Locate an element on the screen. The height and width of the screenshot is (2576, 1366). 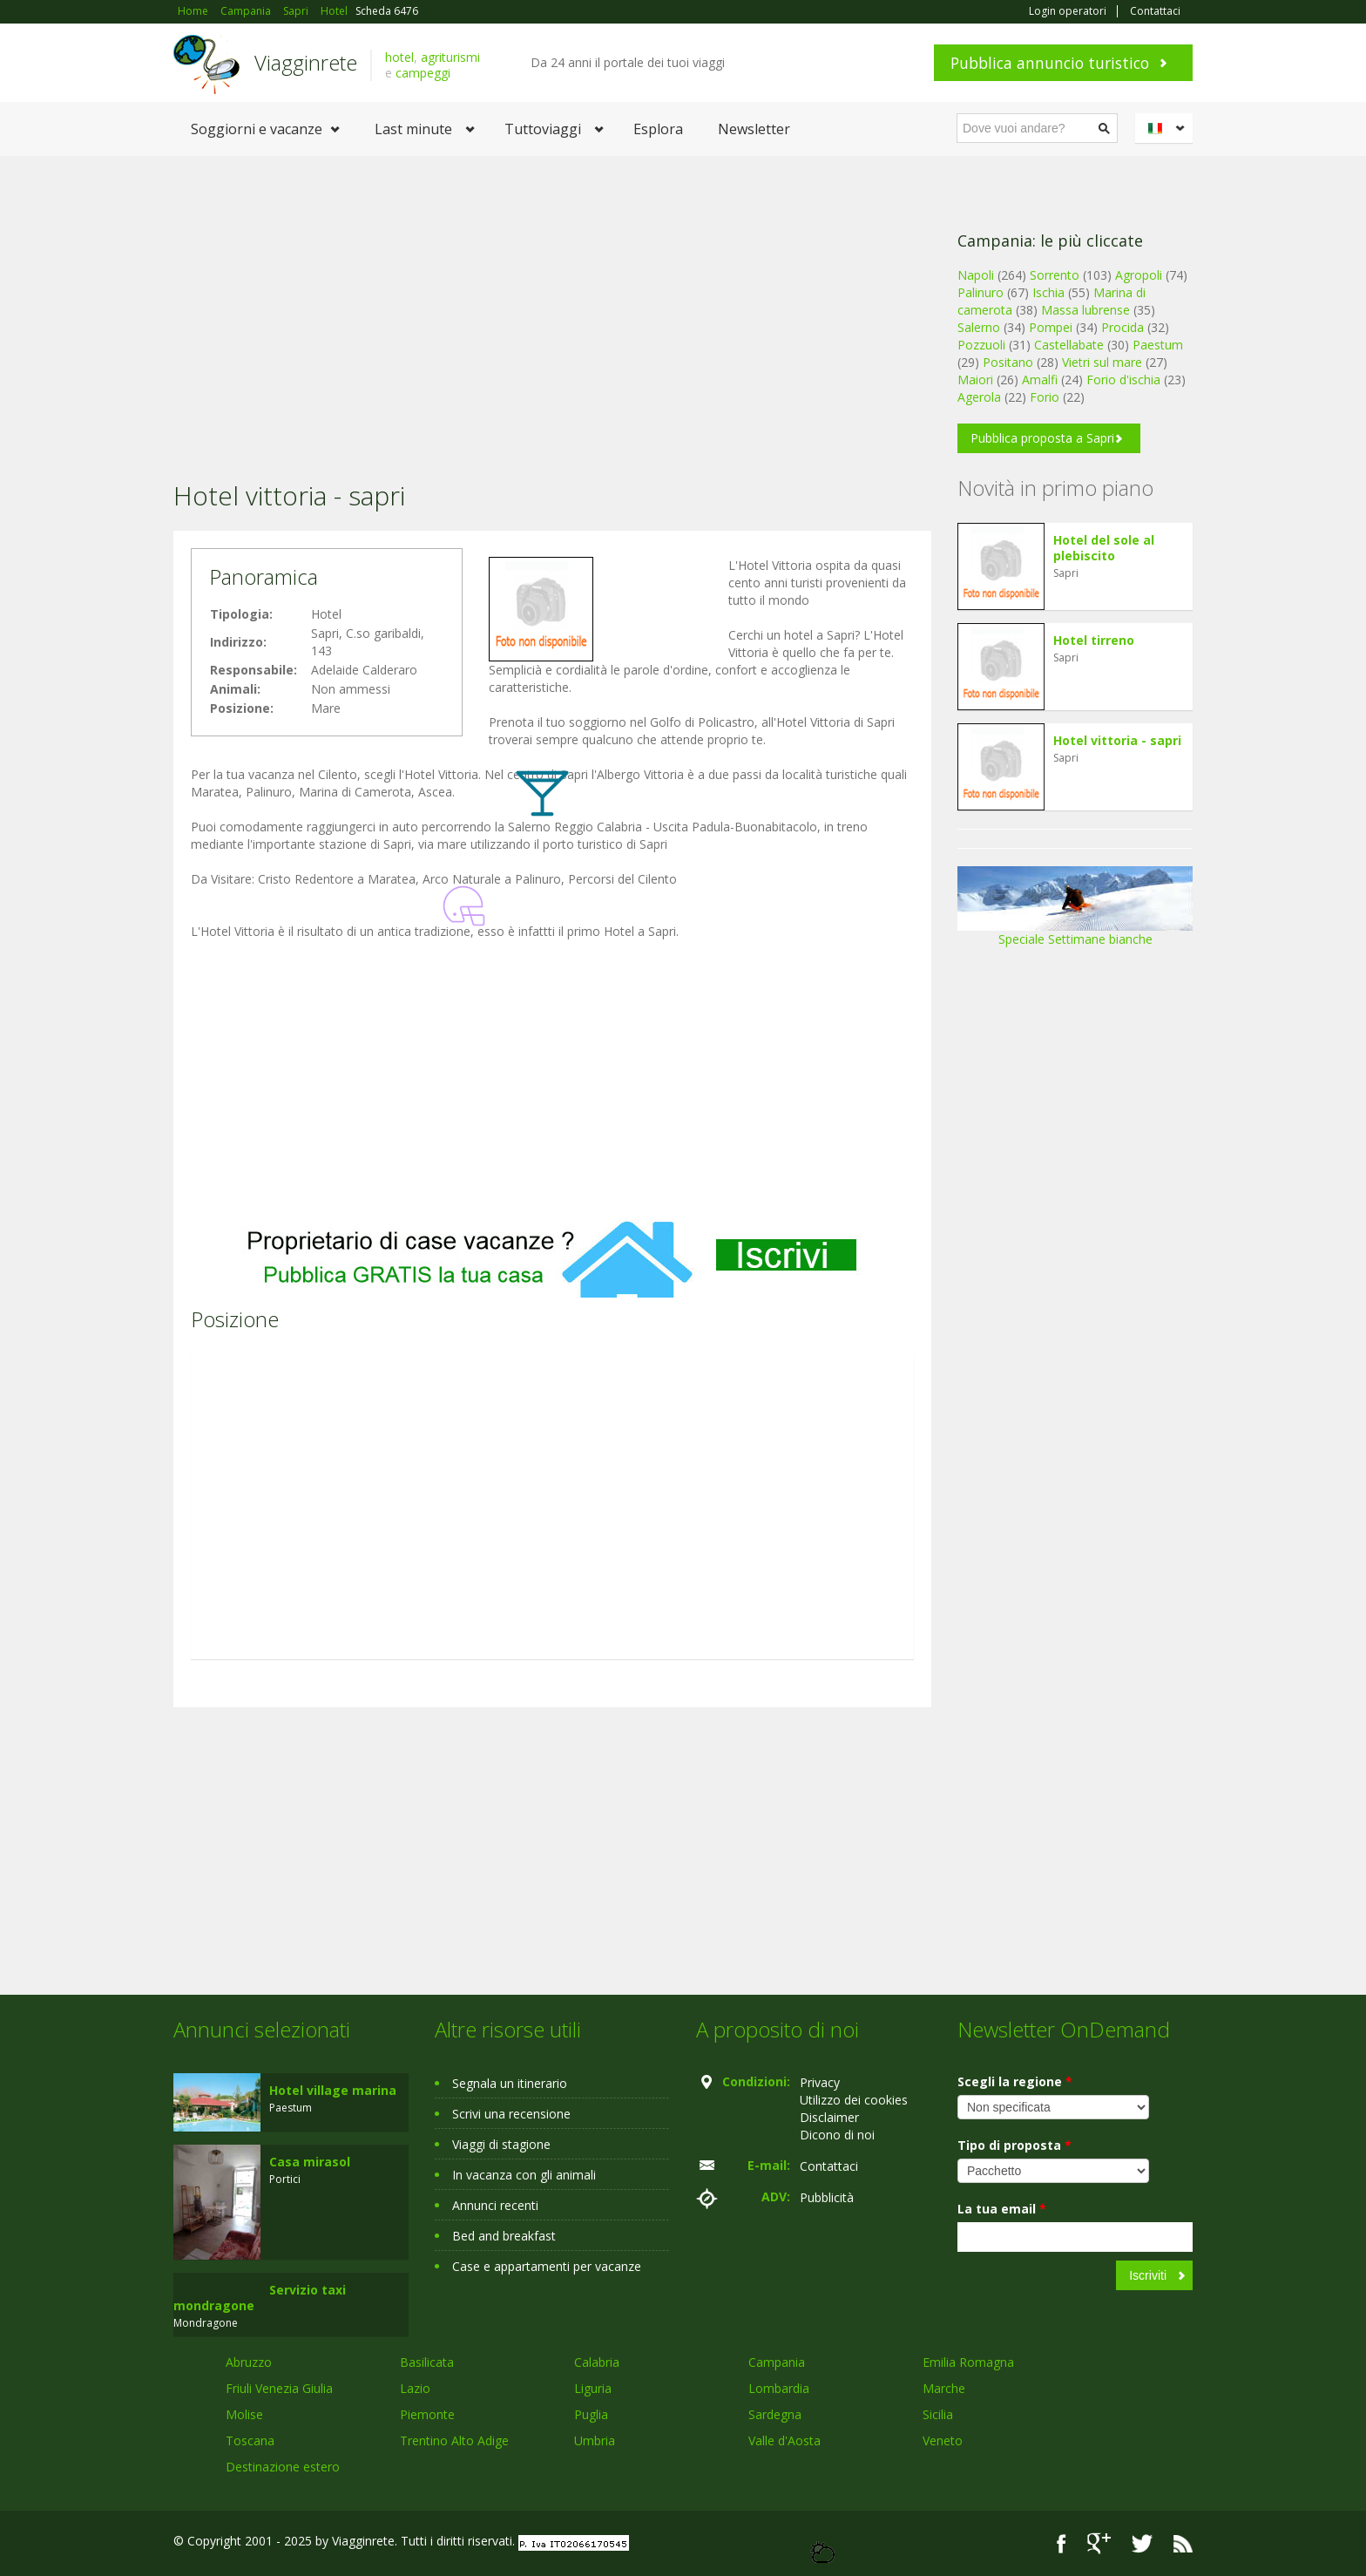
access bar or cocktail menu is located at coordinates (542, 793).